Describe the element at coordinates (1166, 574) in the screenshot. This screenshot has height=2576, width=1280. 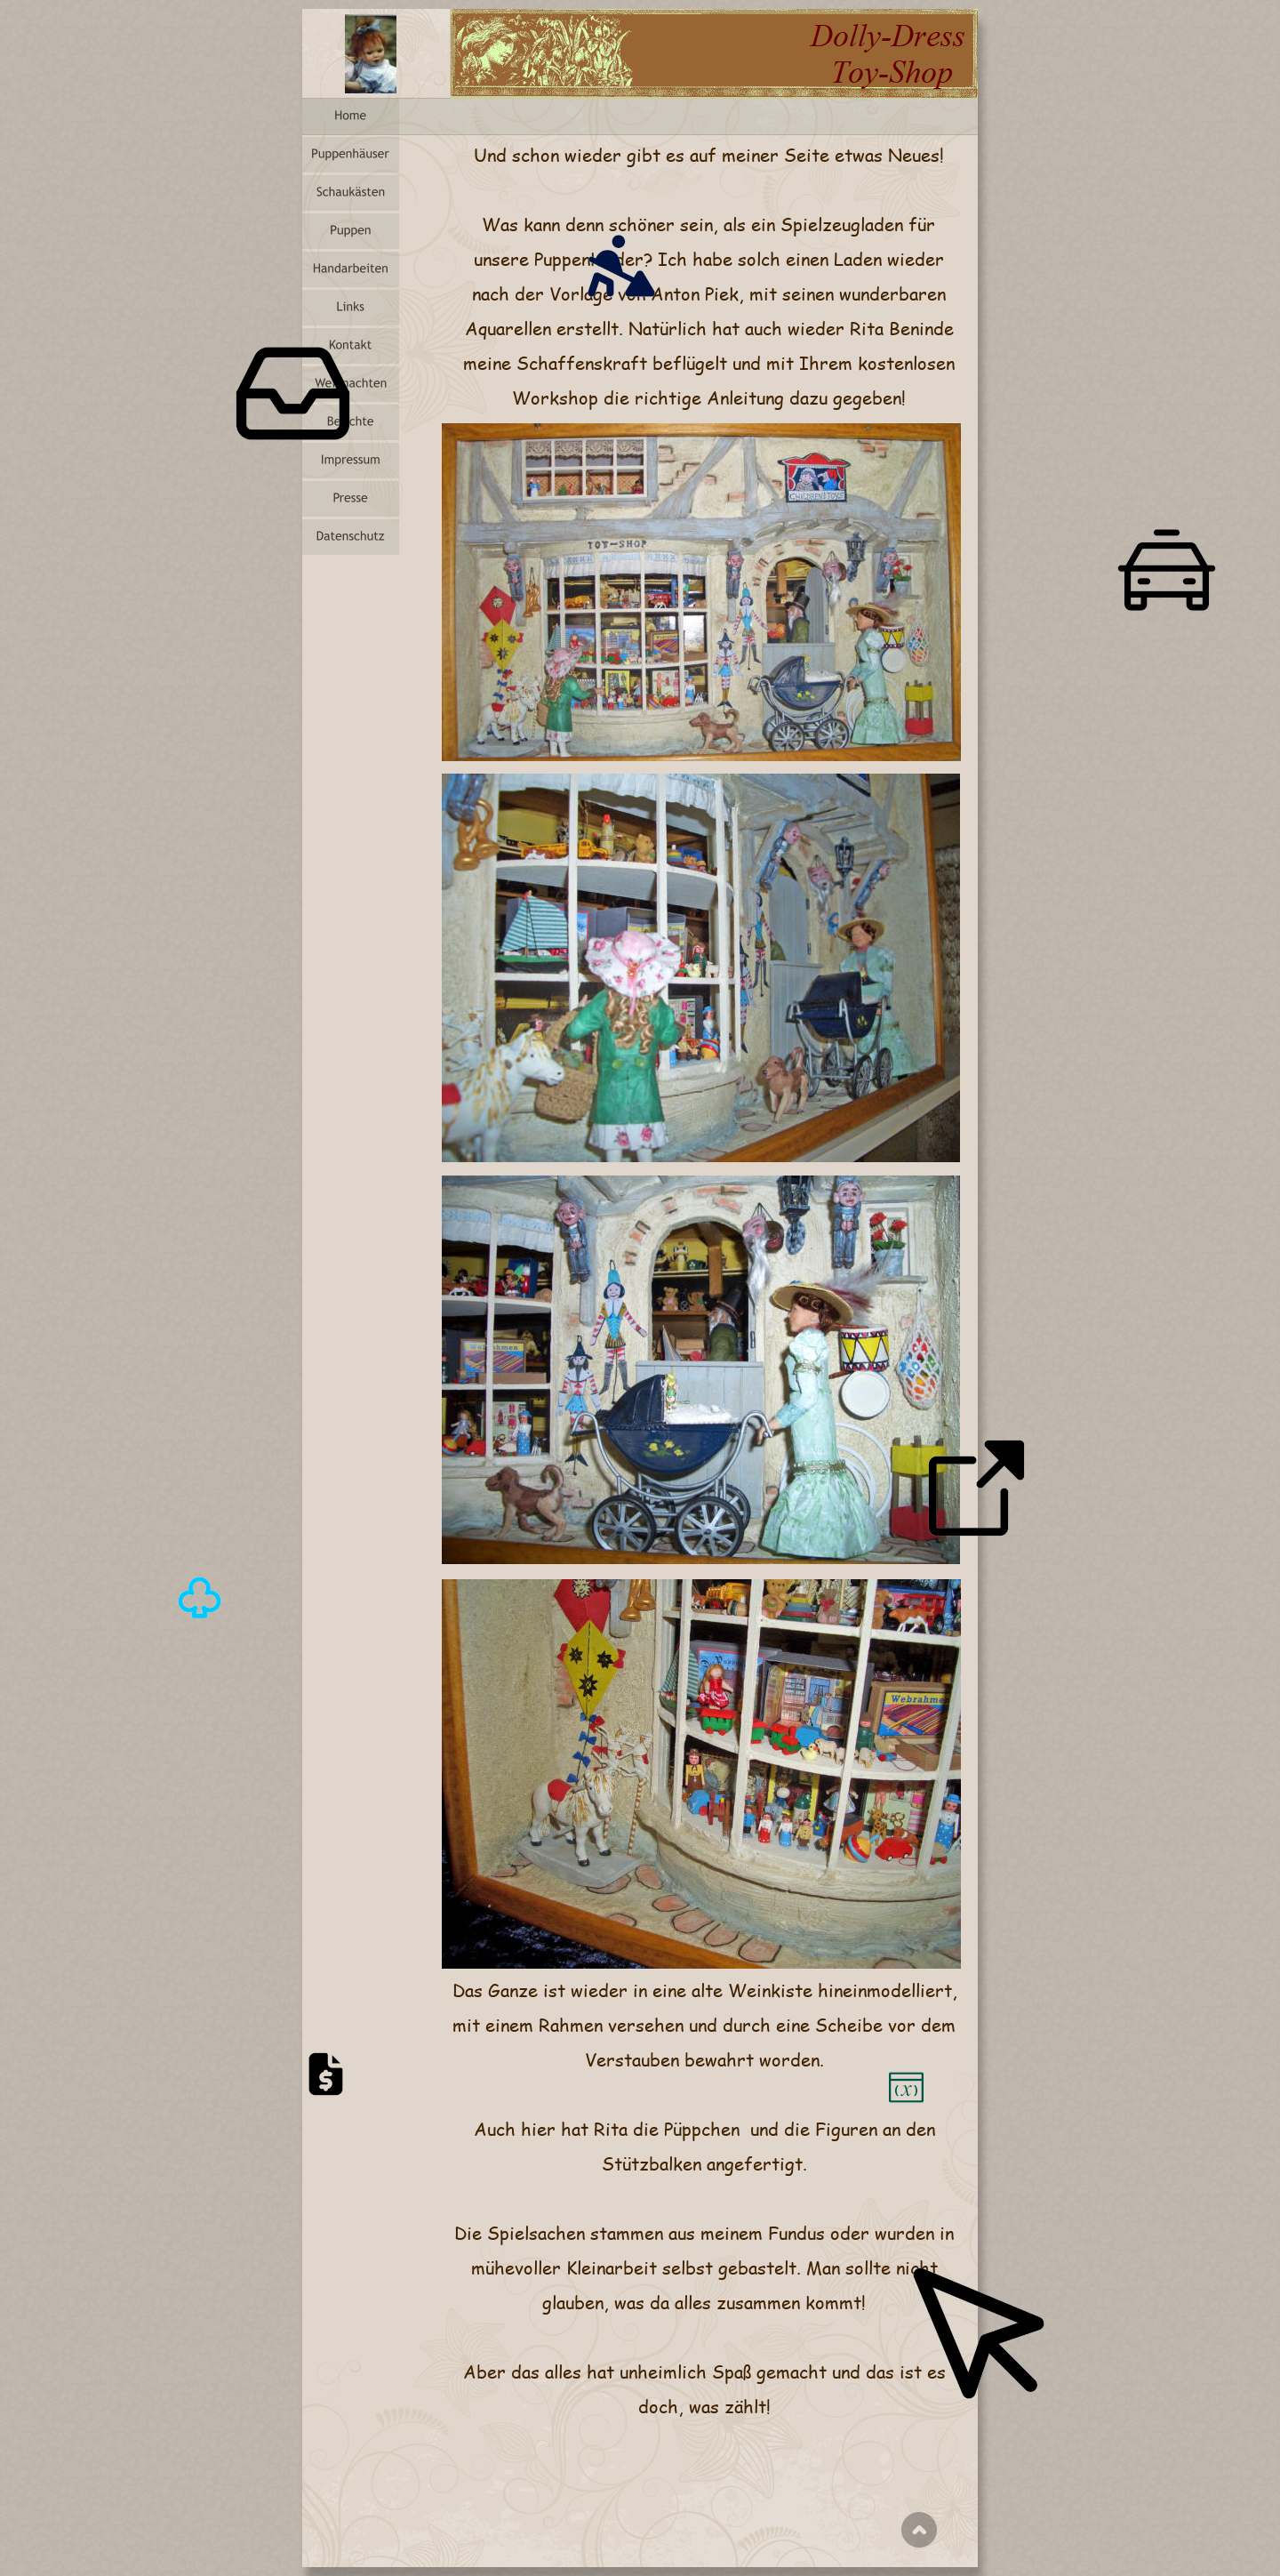
I see `indicates police or emergency services` at that location.